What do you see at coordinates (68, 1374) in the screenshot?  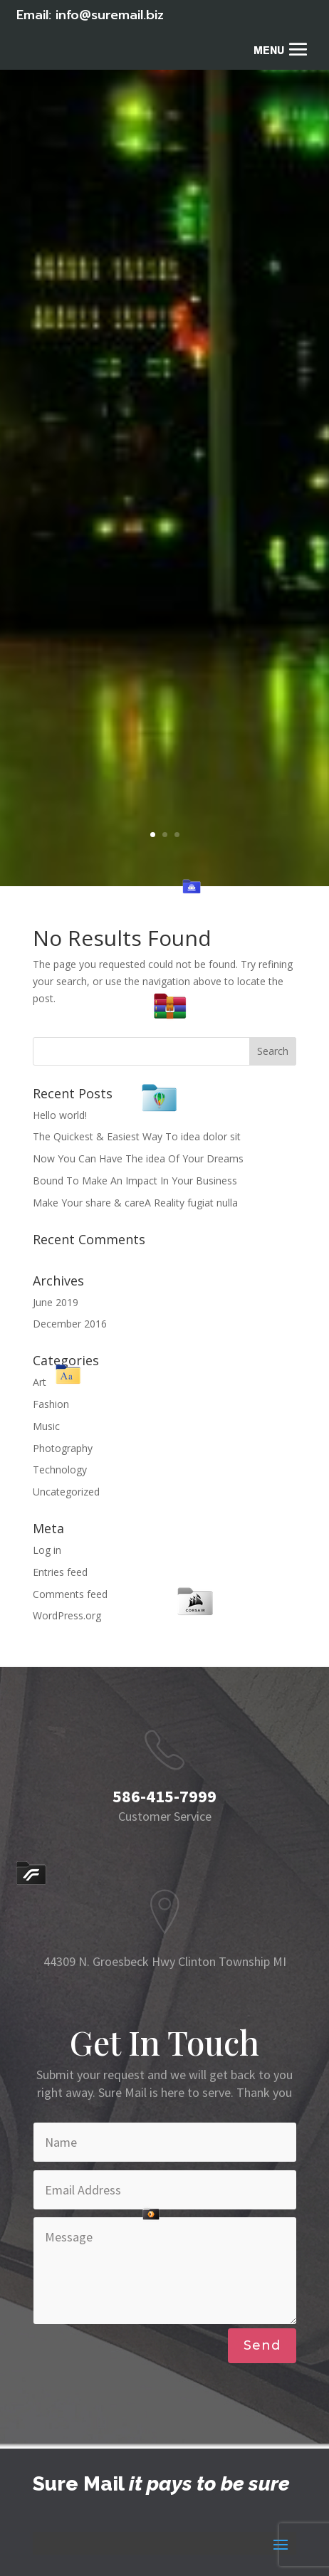 I see `open fonts folder` at bounding box center [68, 1374].